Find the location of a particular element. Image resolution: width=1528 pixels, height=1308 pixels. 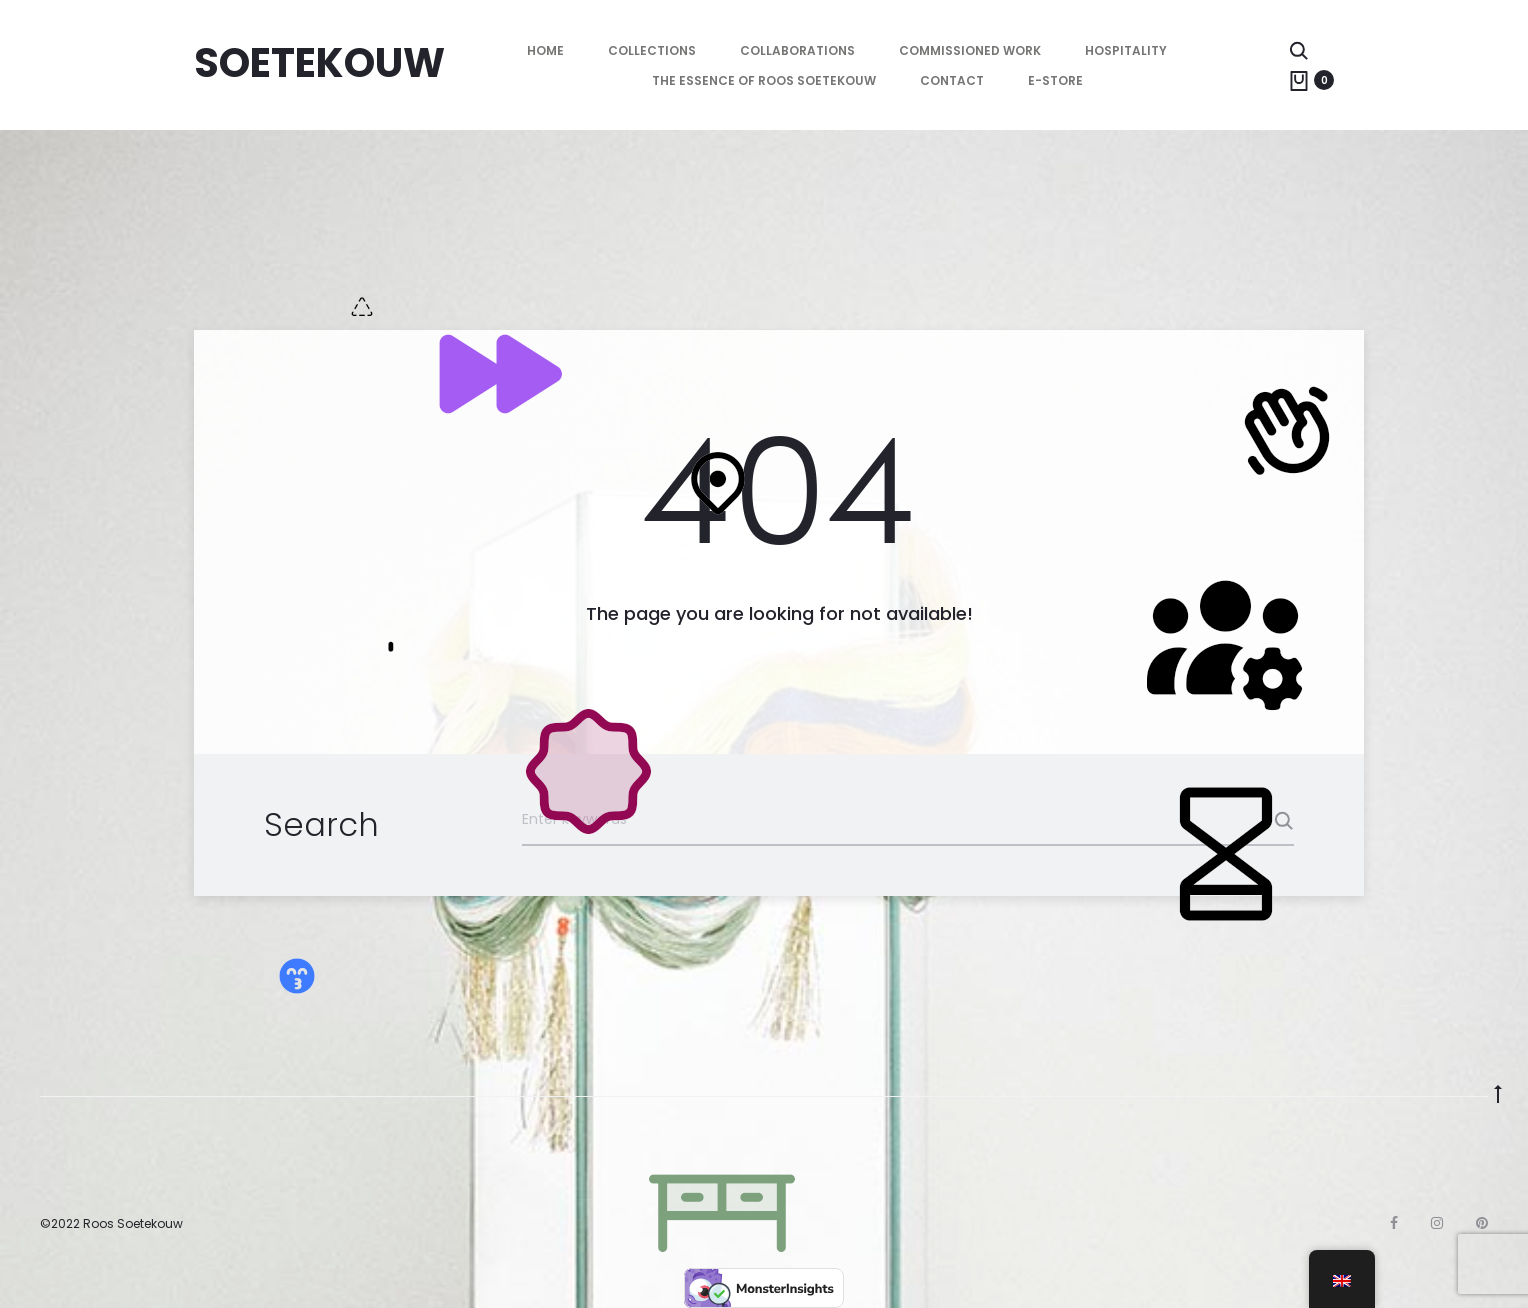

skip forward in media playback is located at coordinates (492, 374).